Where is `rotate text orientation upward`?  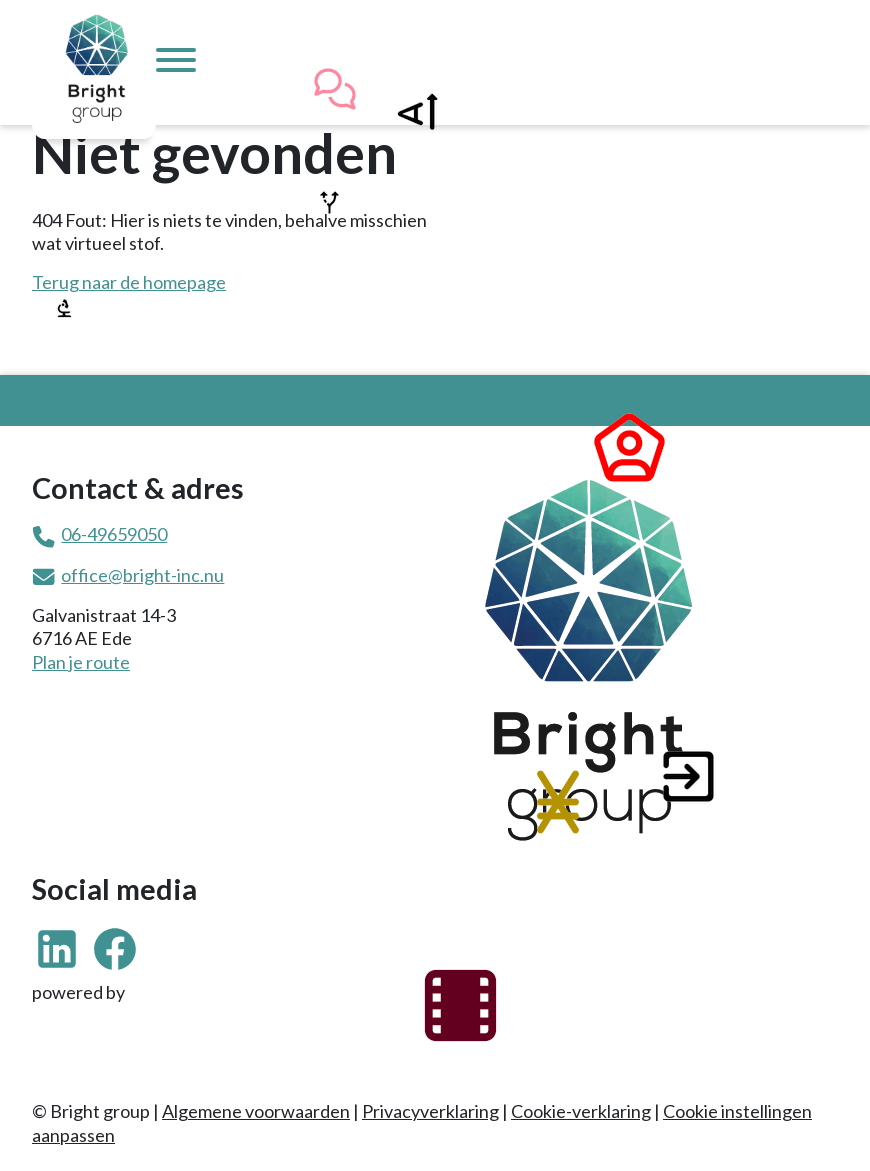
rotate text orientation upward is located at coordinates (418, 111).